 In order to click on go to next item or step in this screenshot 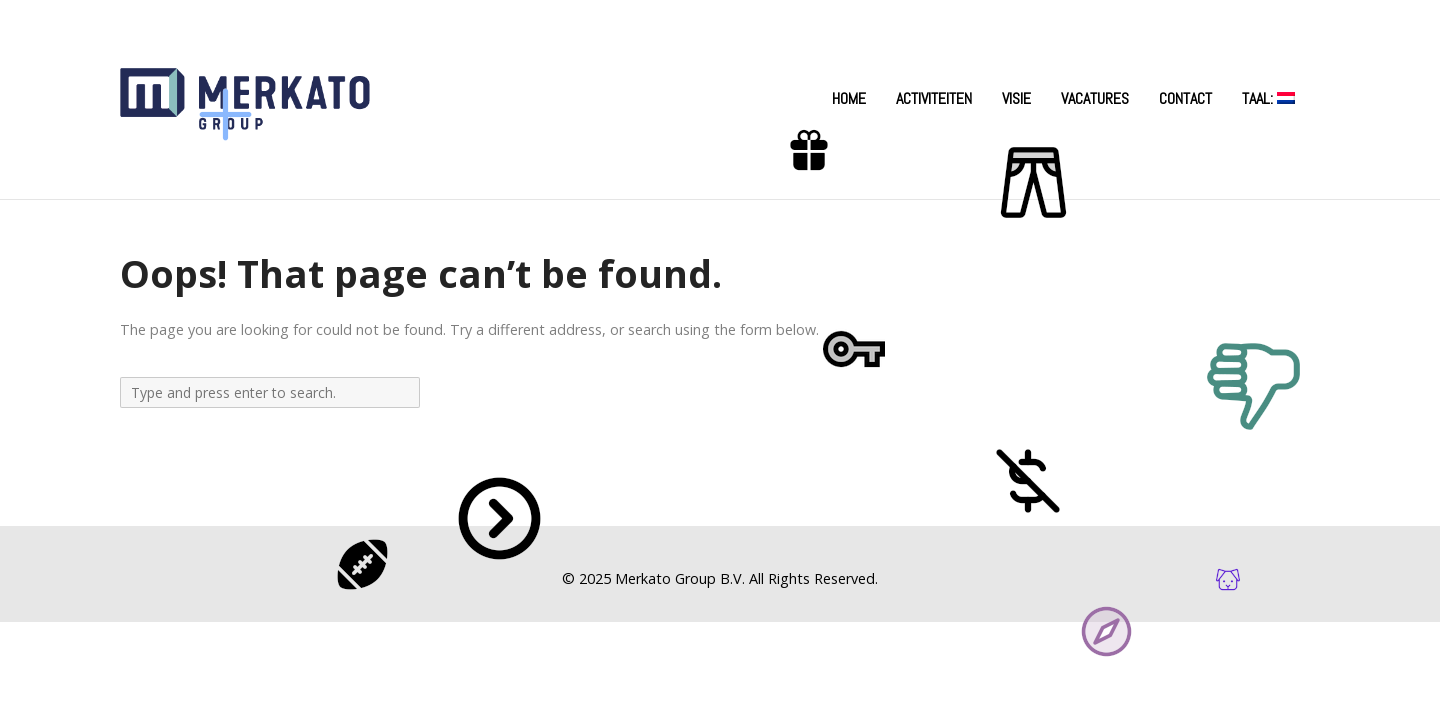, I will do `click(499, 518)`.